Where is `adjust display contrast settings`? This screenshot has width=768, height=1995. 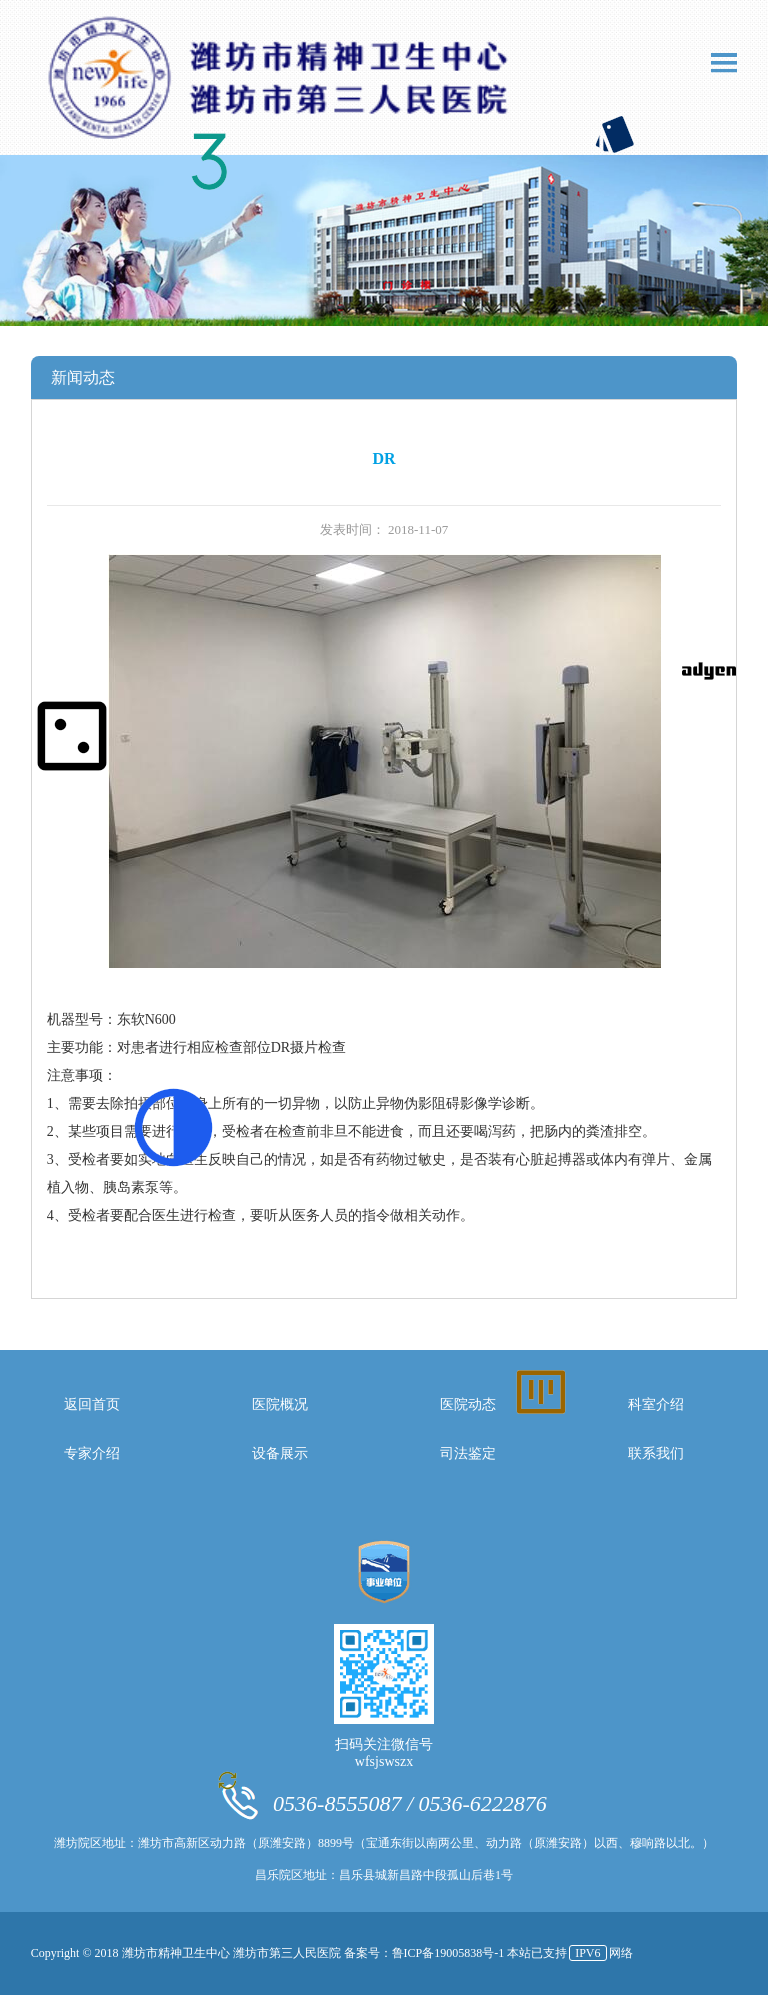 adjust display contrast settings is located at coordinates (173, 1127).